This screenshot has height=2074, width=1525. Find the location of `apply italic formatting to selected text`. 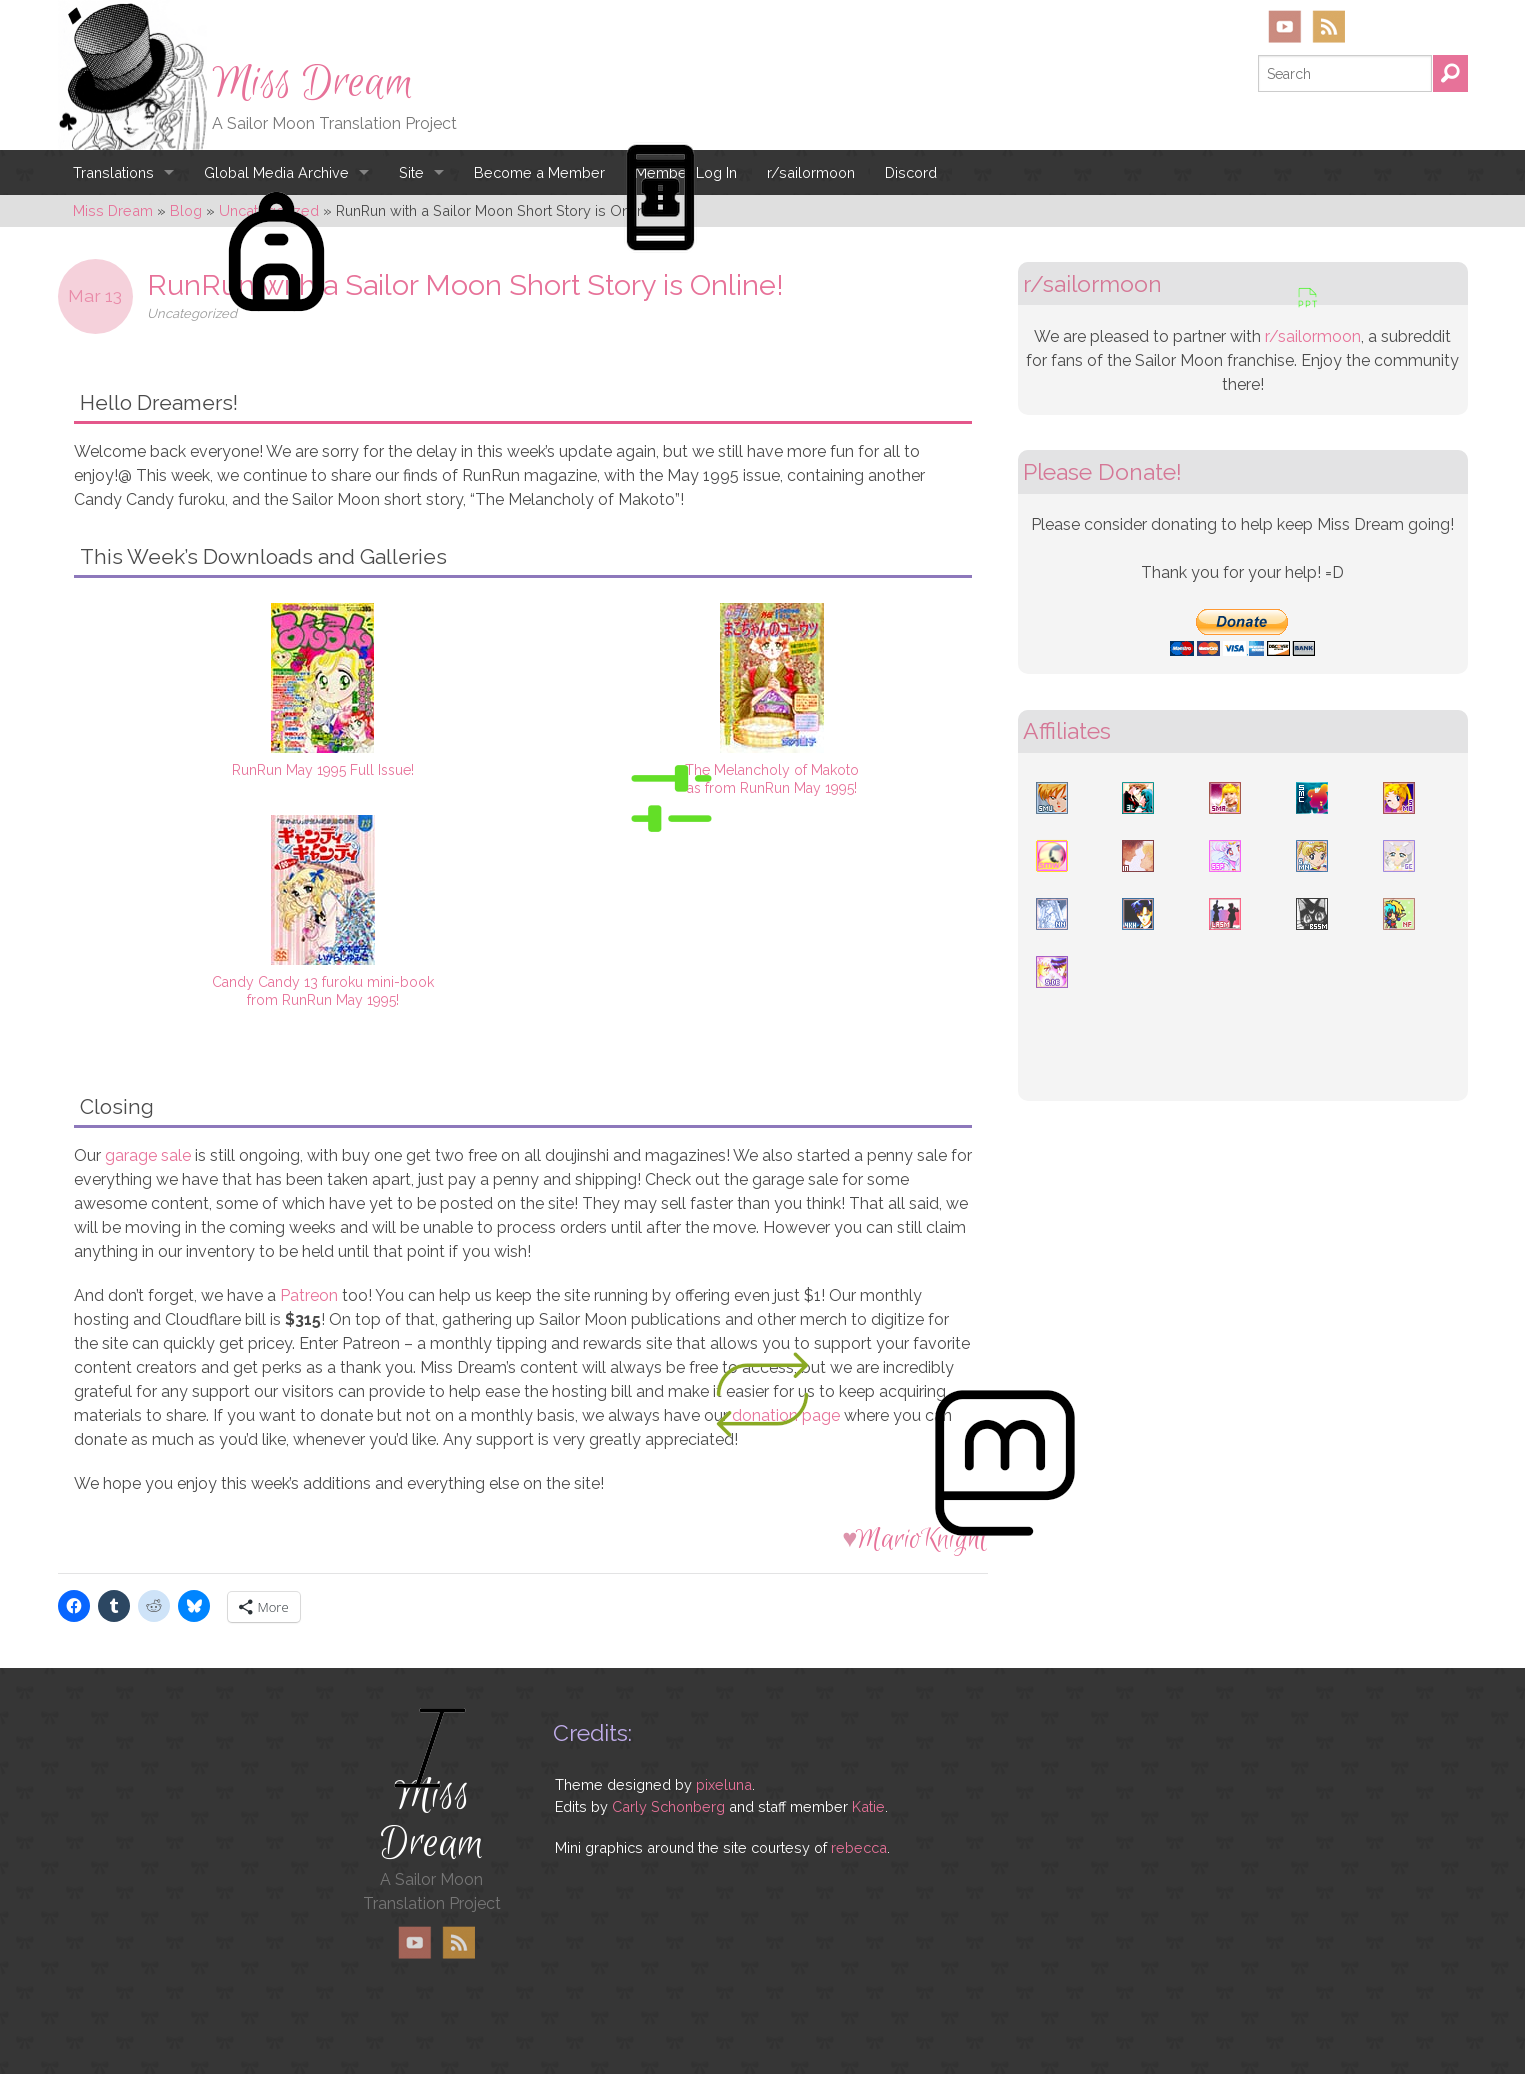

apply italic formatting to selected text is located at coordinates (430, 1748).